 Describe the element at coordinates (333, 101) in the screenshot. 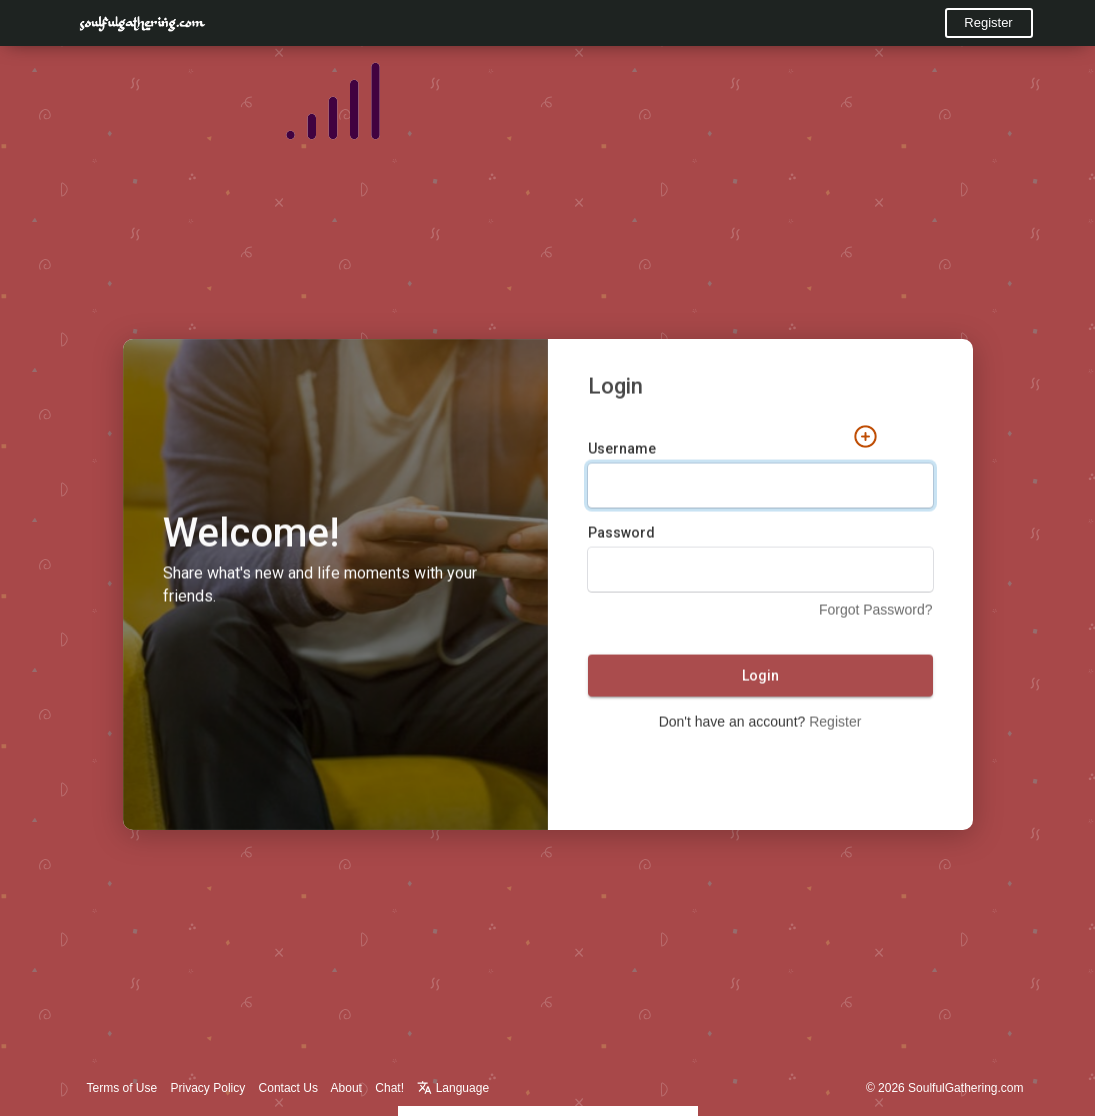

I see `indicates cellular or network signal strength` at that location.